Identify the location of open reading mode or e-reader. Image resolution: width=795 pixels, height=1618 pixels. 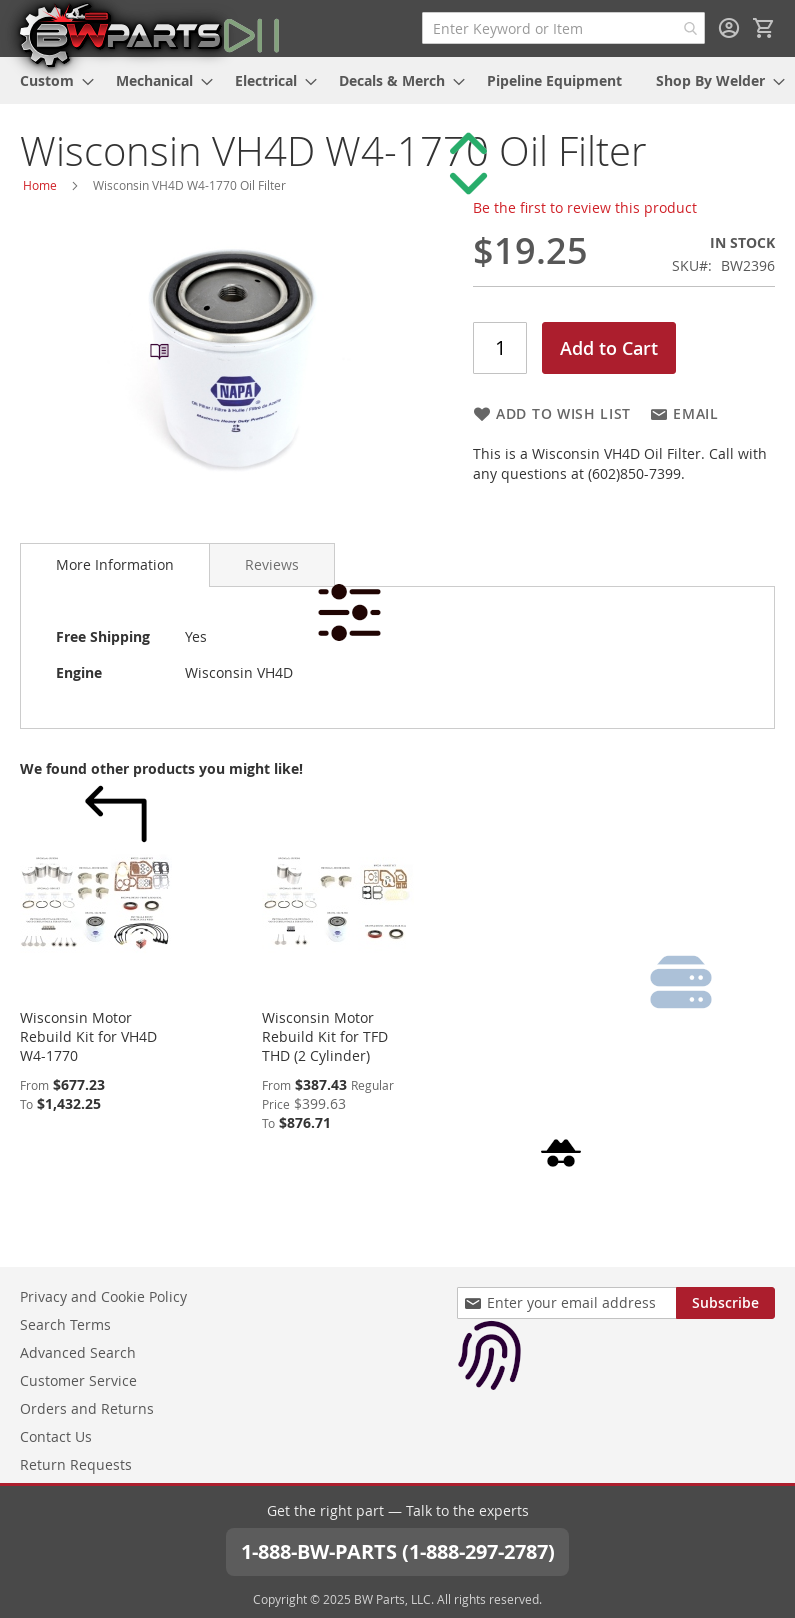
(159, 350).